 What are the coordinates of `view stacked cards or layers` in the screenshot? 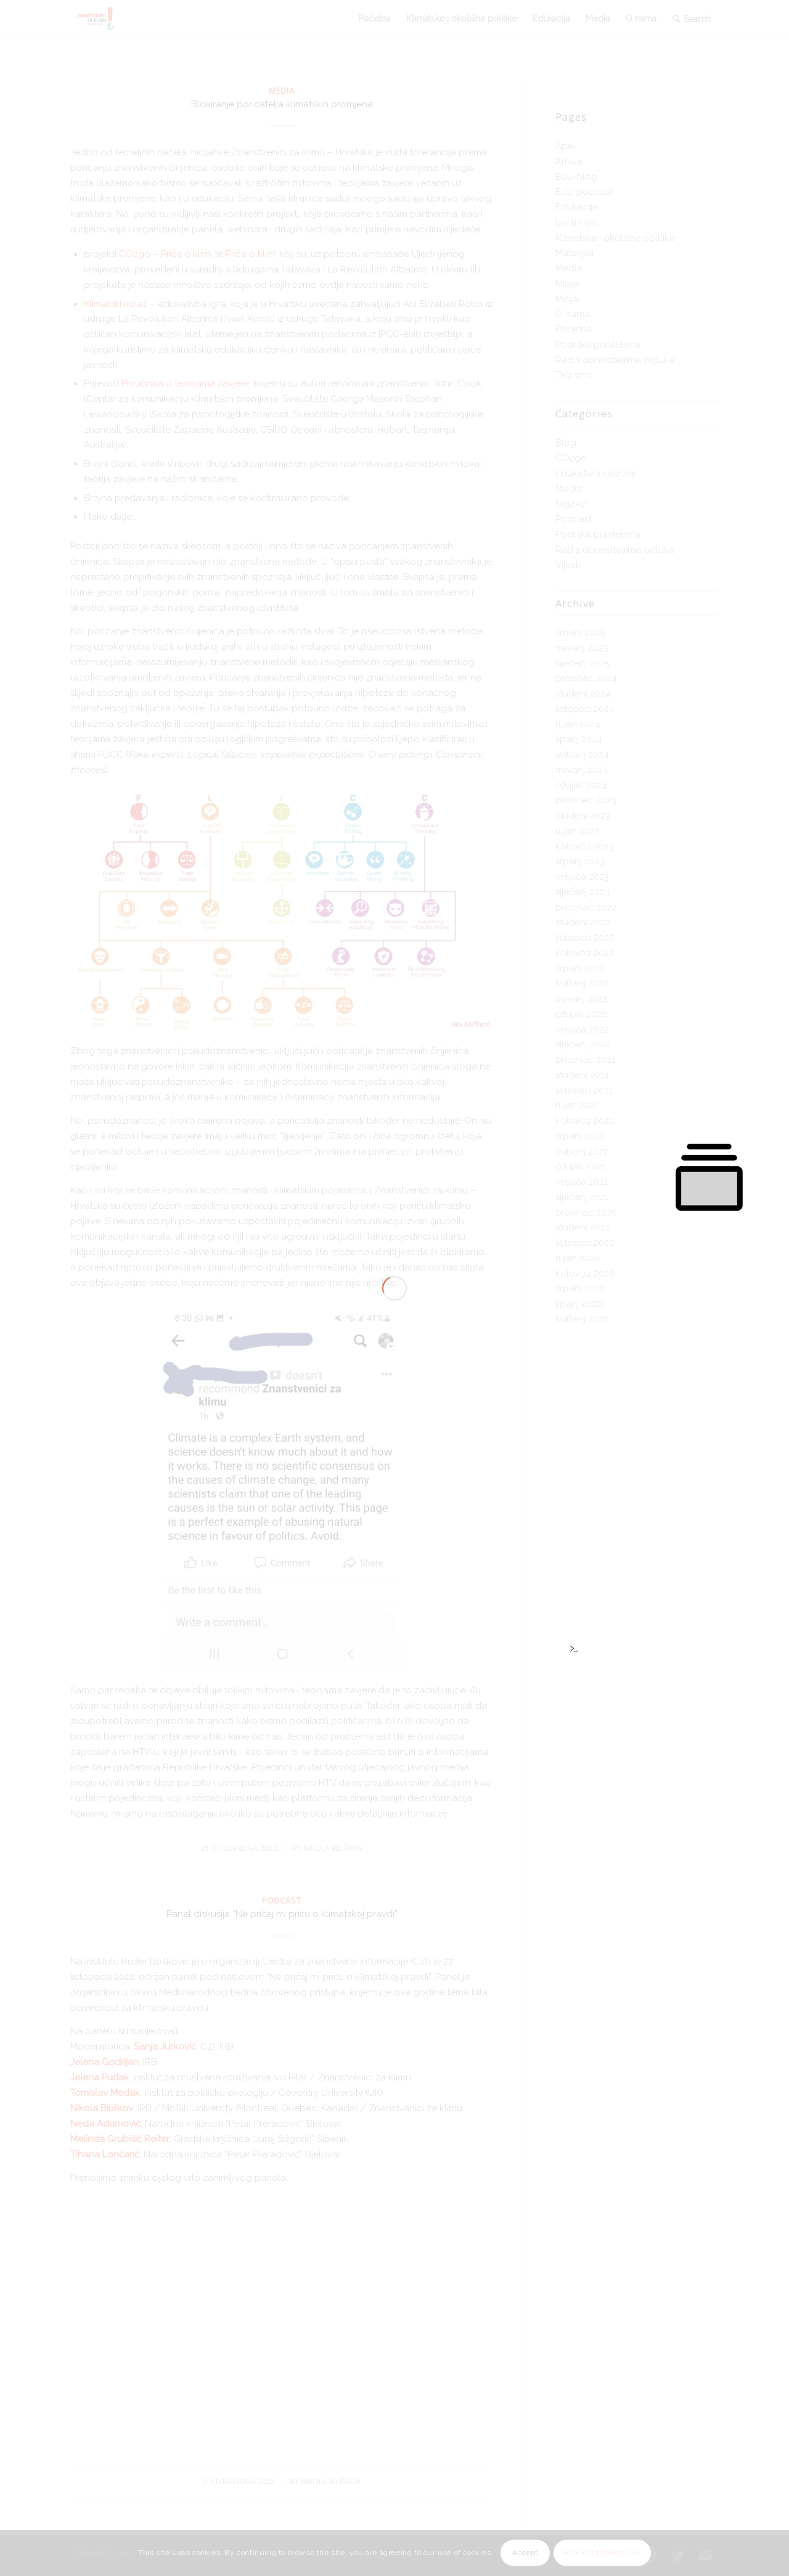 It's located at (709, 1180).